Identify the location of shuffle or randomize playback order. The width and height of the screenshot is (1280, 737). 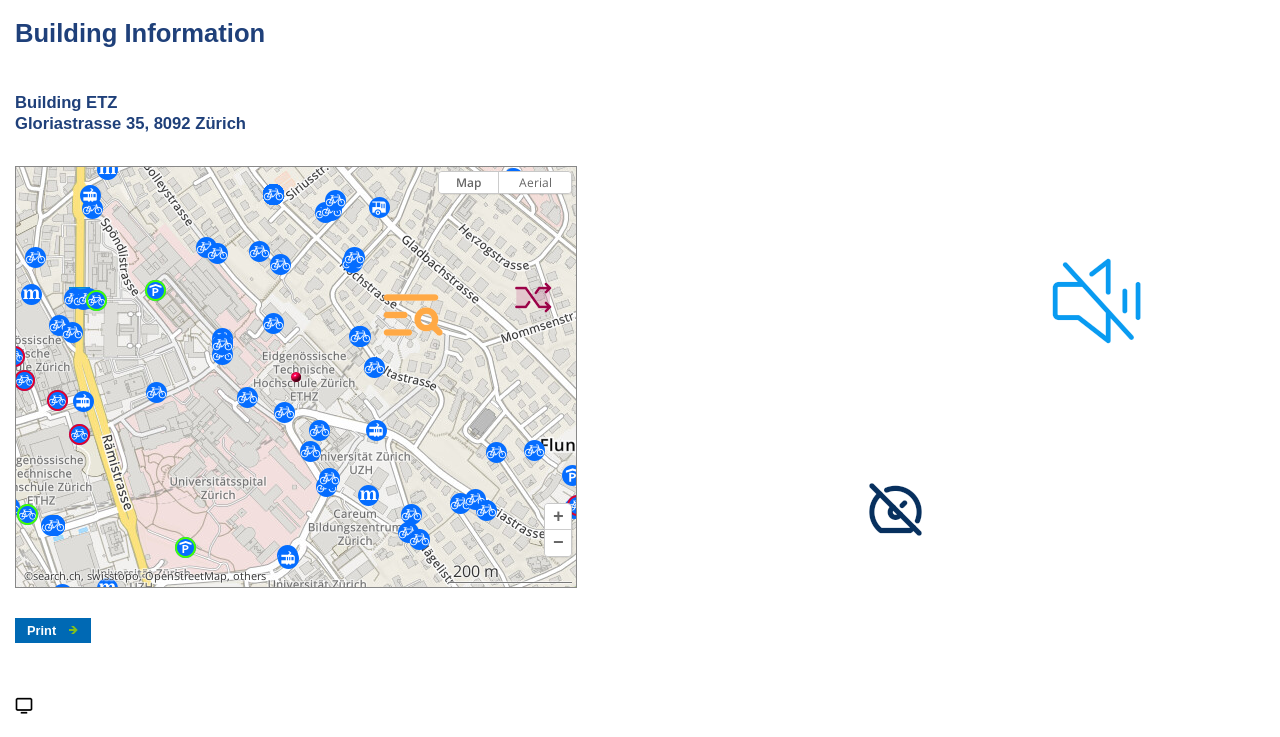
(532, 297).